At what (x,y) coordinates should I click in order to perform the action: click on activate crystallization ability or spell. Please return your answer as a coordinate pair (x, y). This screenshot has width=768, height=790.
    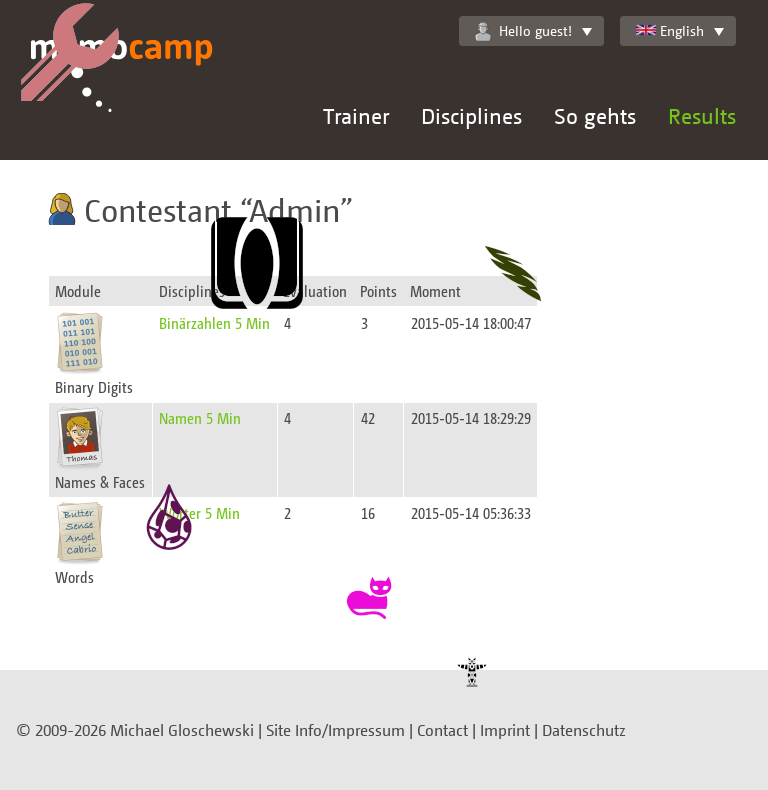
    Looking at the image, I should click on (169, 515).